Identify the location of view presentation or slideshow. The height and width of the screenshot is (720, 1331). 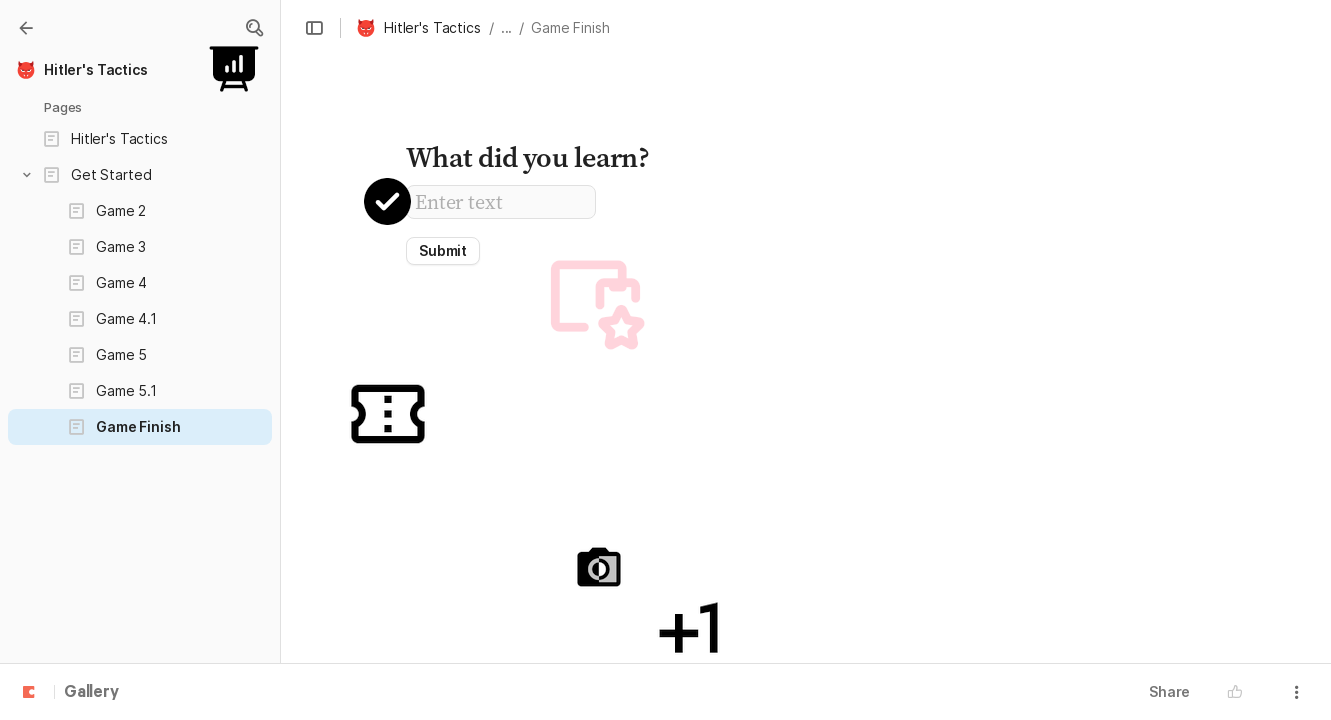
(234, 69).